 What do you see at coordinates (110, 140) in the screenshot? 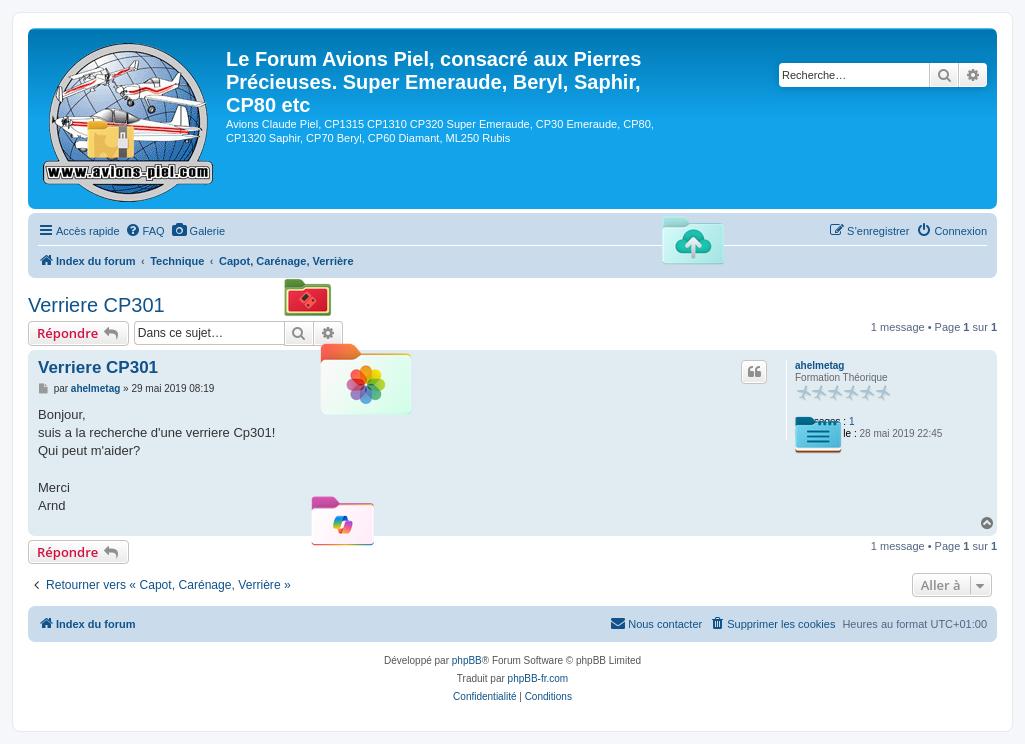
I see `folder containing nanazip compressed archives` at bounding box center [110, 140].